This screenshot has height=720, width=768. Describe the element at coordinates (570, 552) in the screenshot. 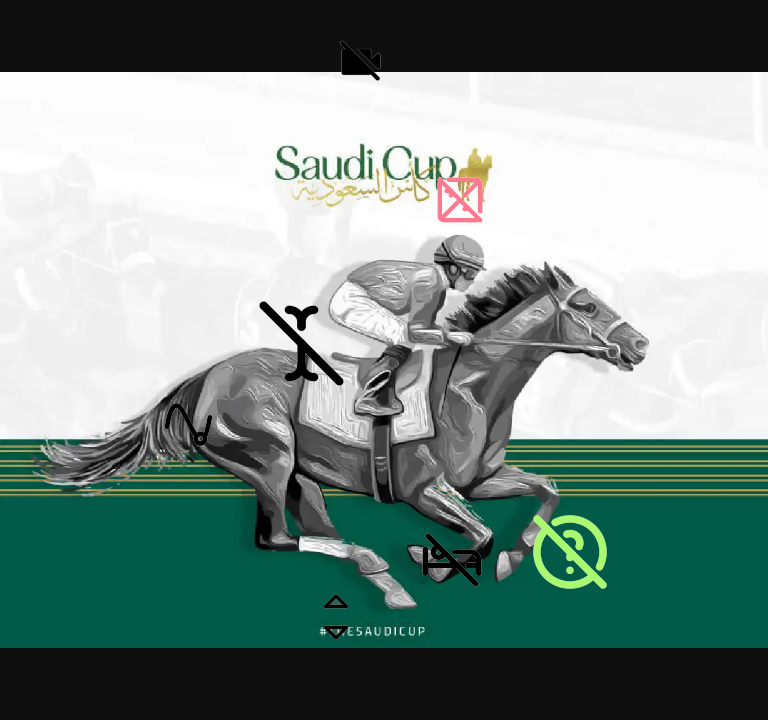

I see `help or support is currently unavailable` at that location.